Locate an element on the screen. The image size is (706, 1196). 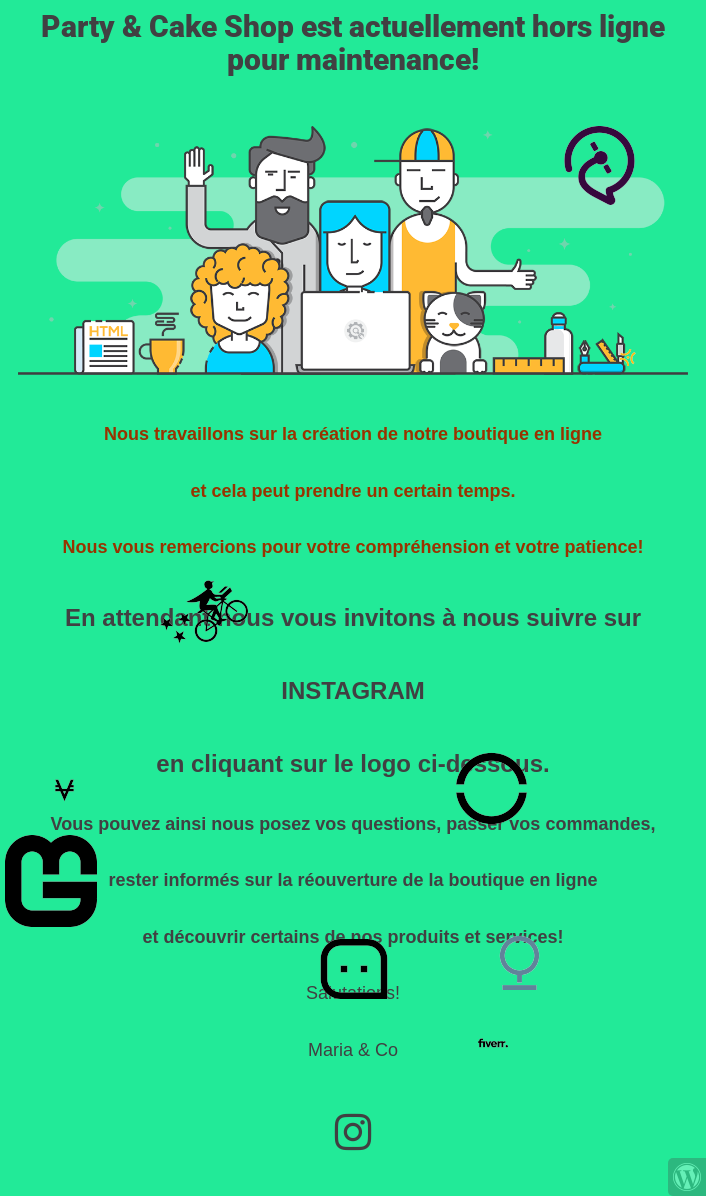
open the Fiverr app is located at coordinates (493, 1043).